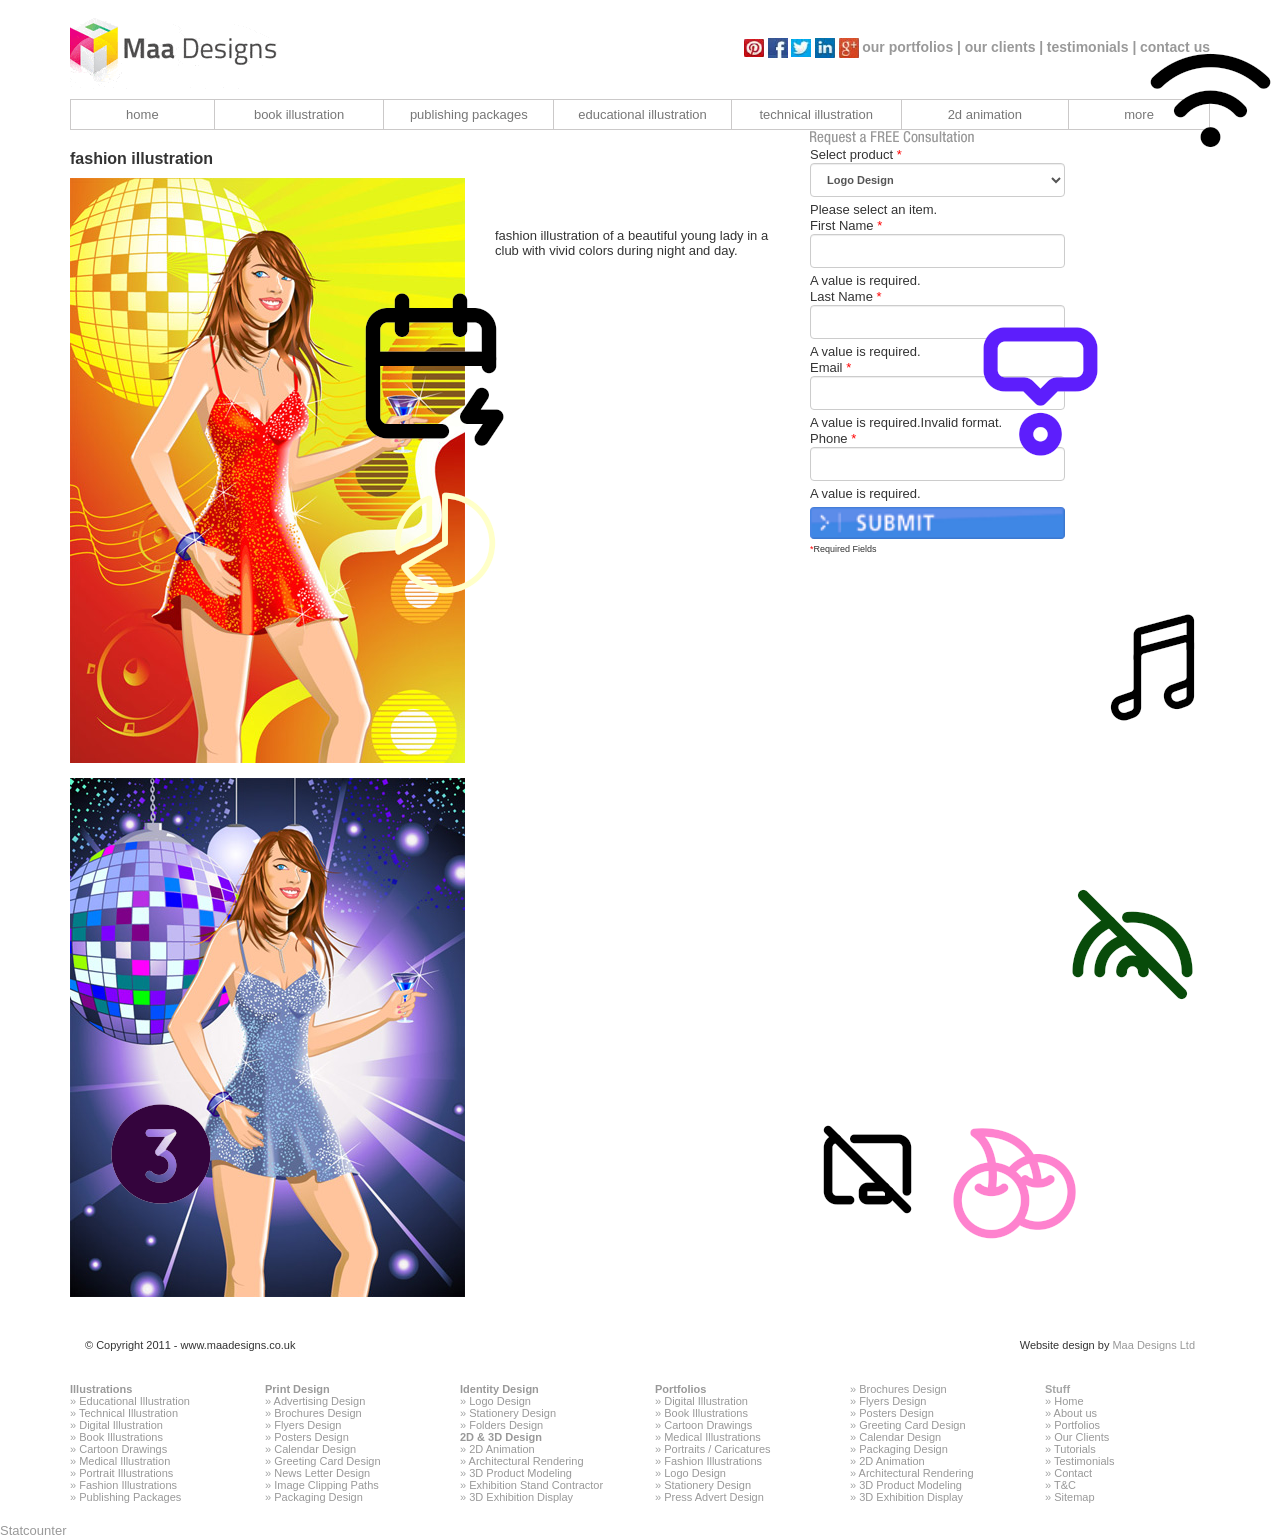 The width and height of the screenshot is (1280, 1538). Describe the element at coordinates (1012, 1183) in the screenshot. I see `indicates fruit or produce category` at that location.